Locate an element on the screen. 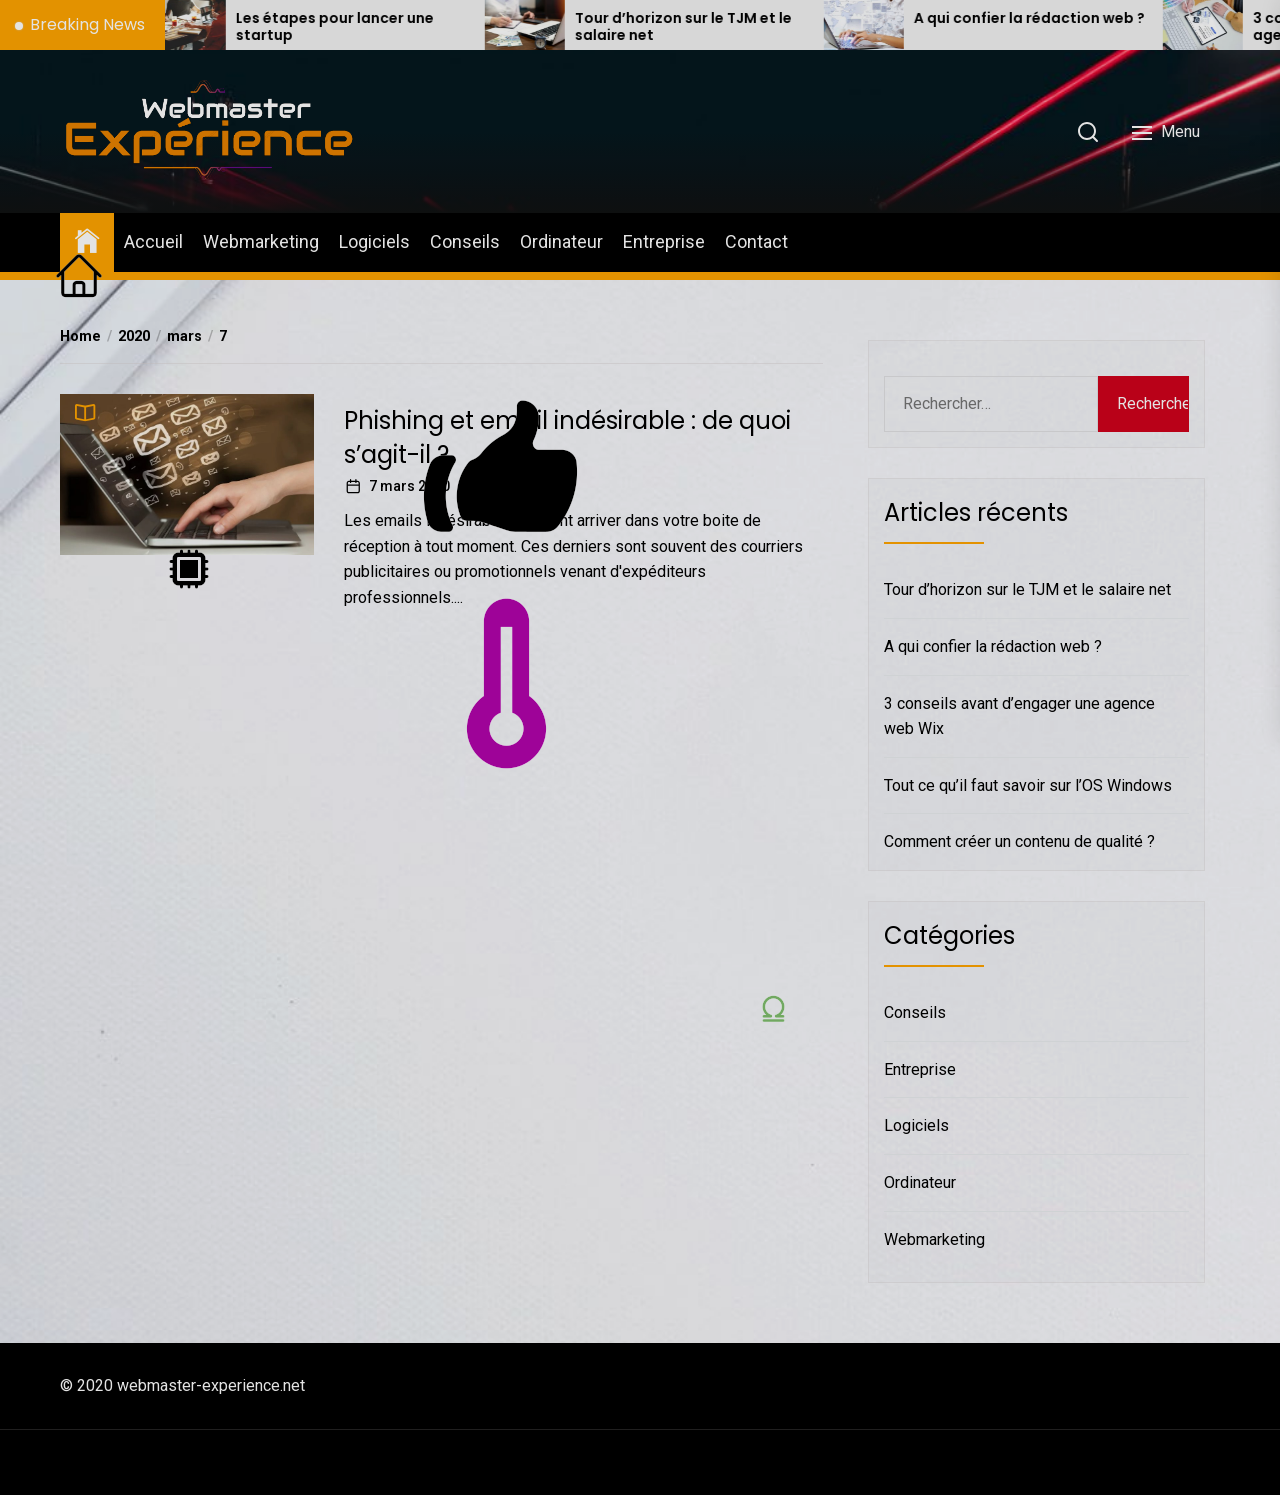 The width and height of the screenshot is (1280, 1495). like or upvote content is located at coordinates (500, 473).